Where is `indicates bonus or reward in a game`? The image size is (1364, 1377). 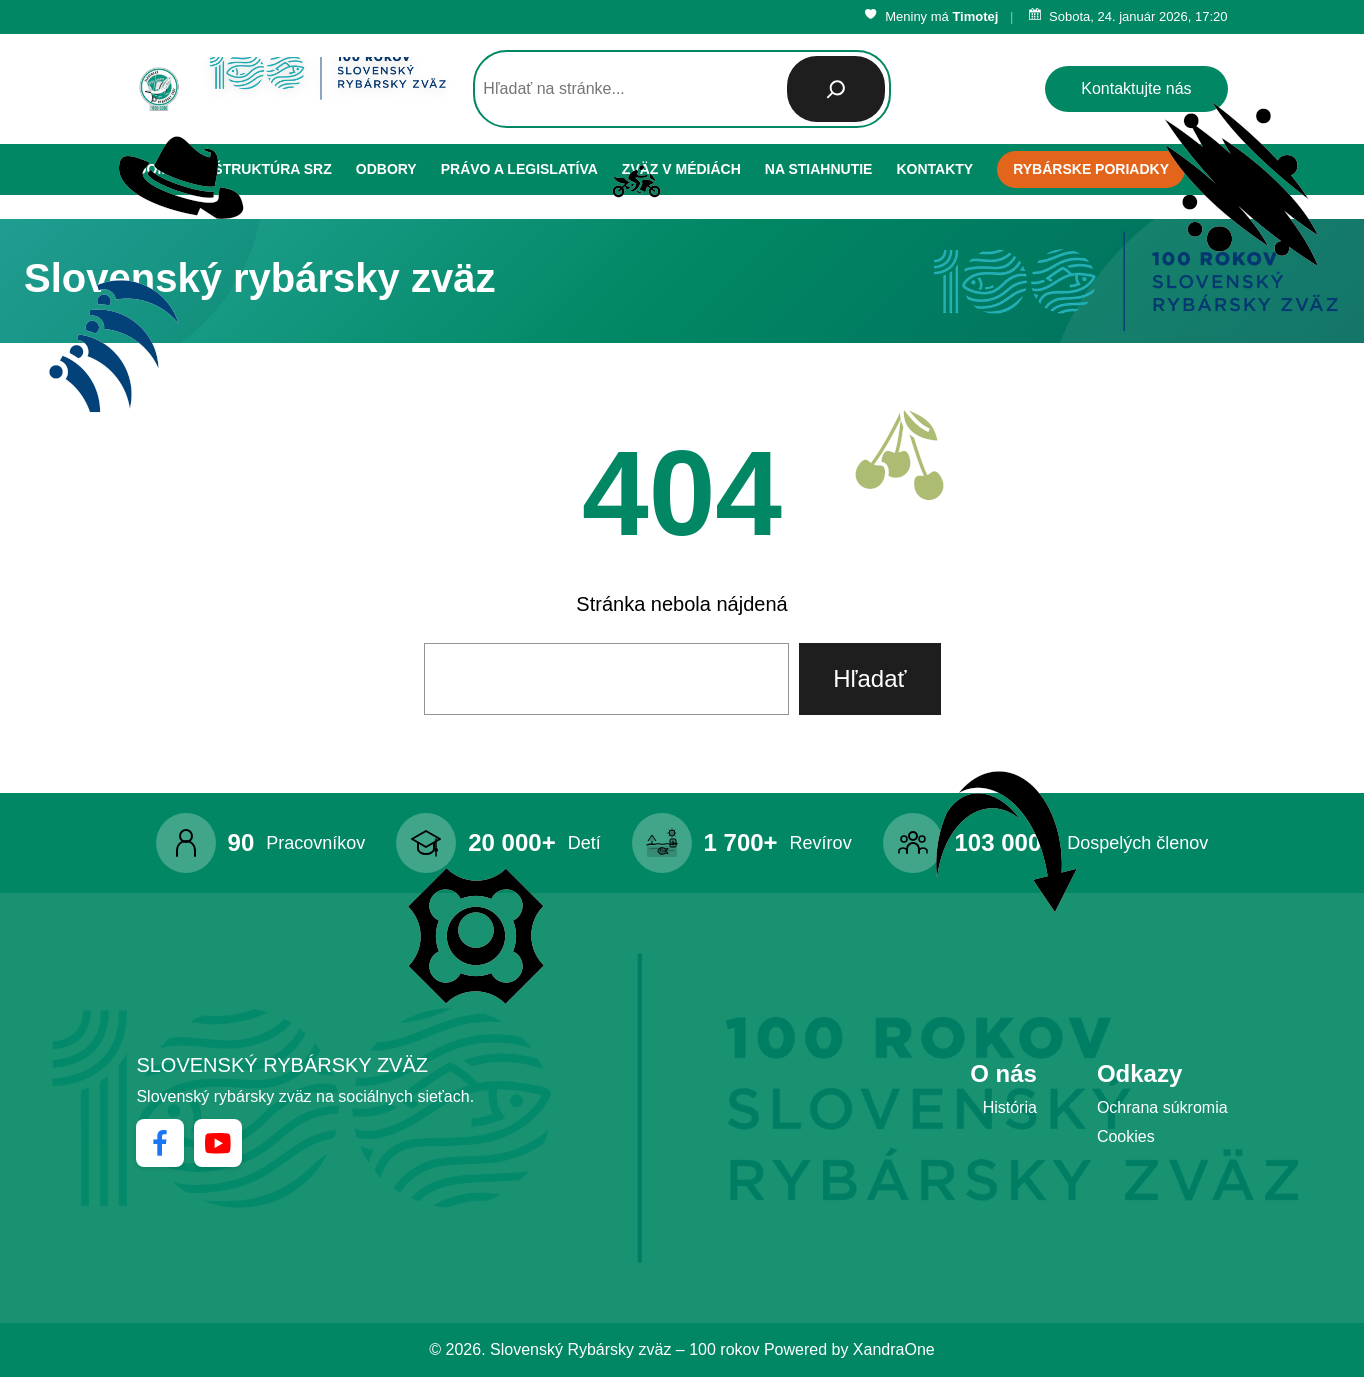
indicates bonus or reward in a game is located at coordinates (899, 453).